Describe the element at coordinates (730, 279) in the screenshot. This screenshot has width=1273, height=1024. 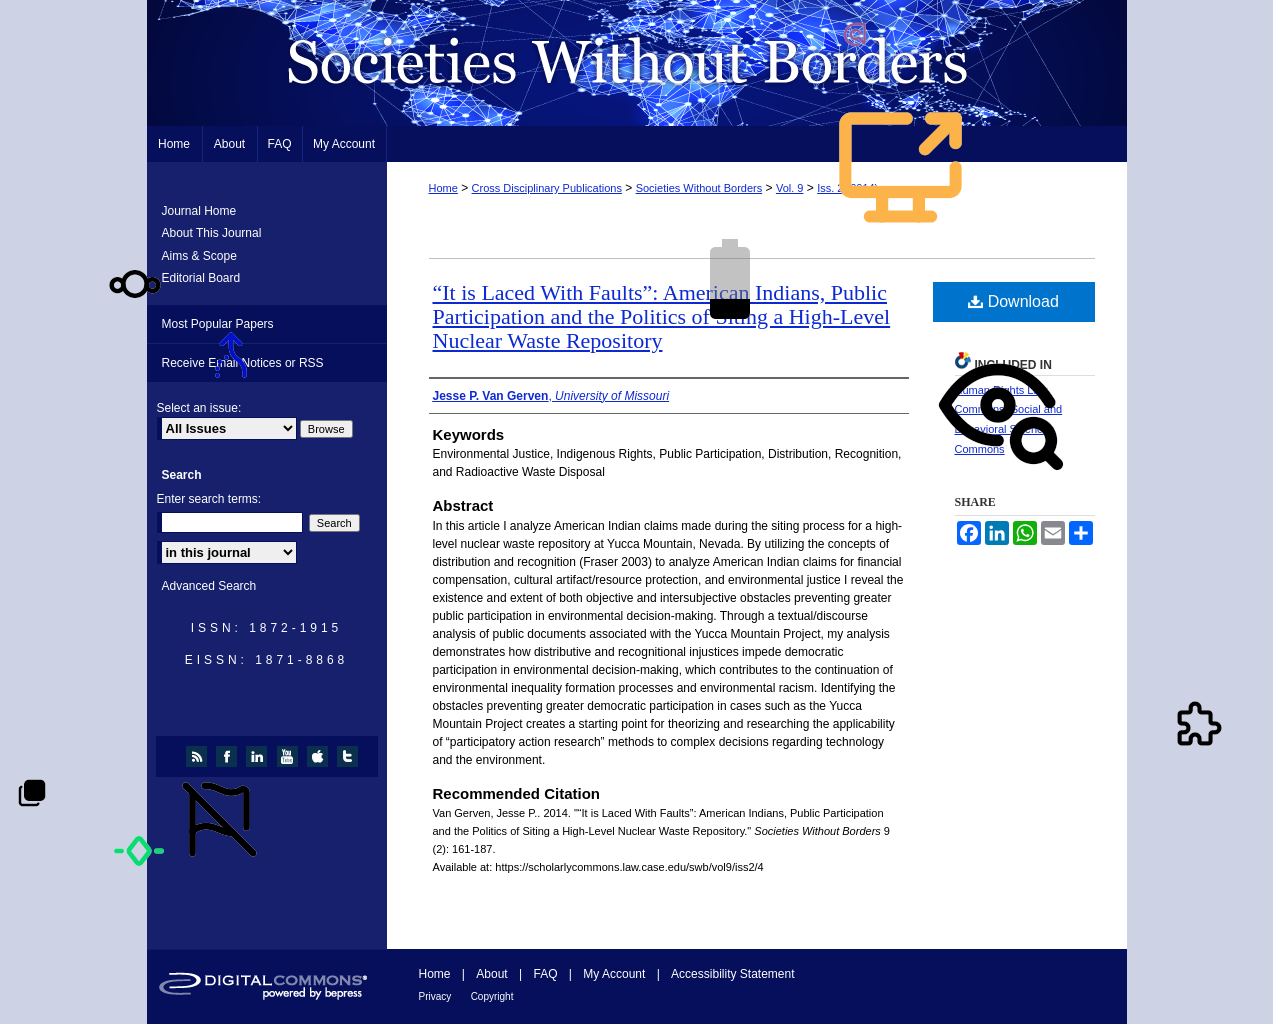
I see `indicates low battery level at 20%` at that location.